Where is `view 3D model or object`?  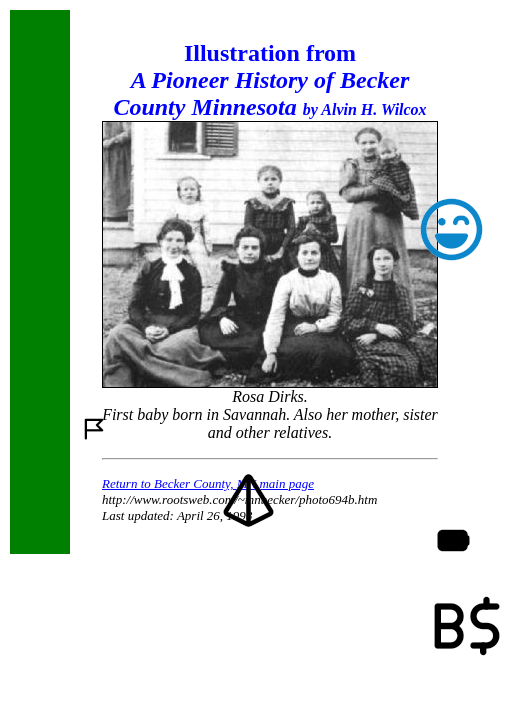
view 3D model or object is located at coordinates (248, 500).